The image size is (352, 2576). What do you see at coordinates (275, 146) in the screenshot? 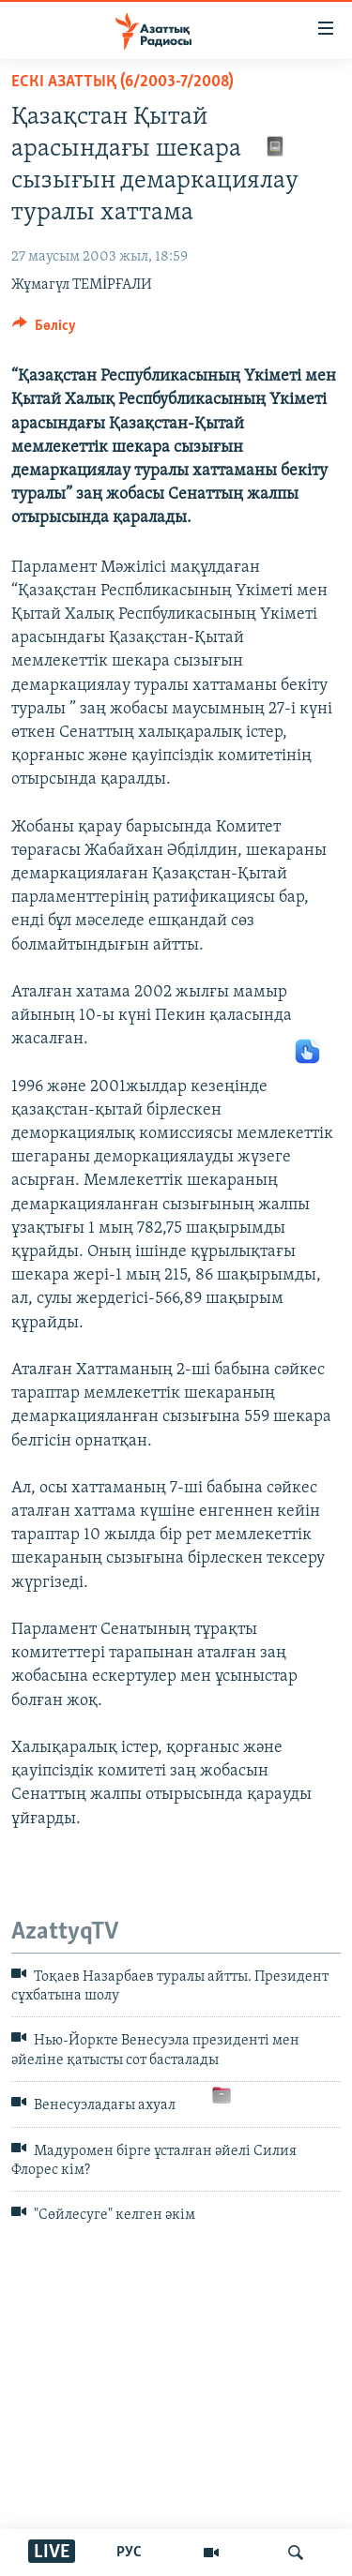
I see `game boy advance ROM file` at bounding box center [275, 146].